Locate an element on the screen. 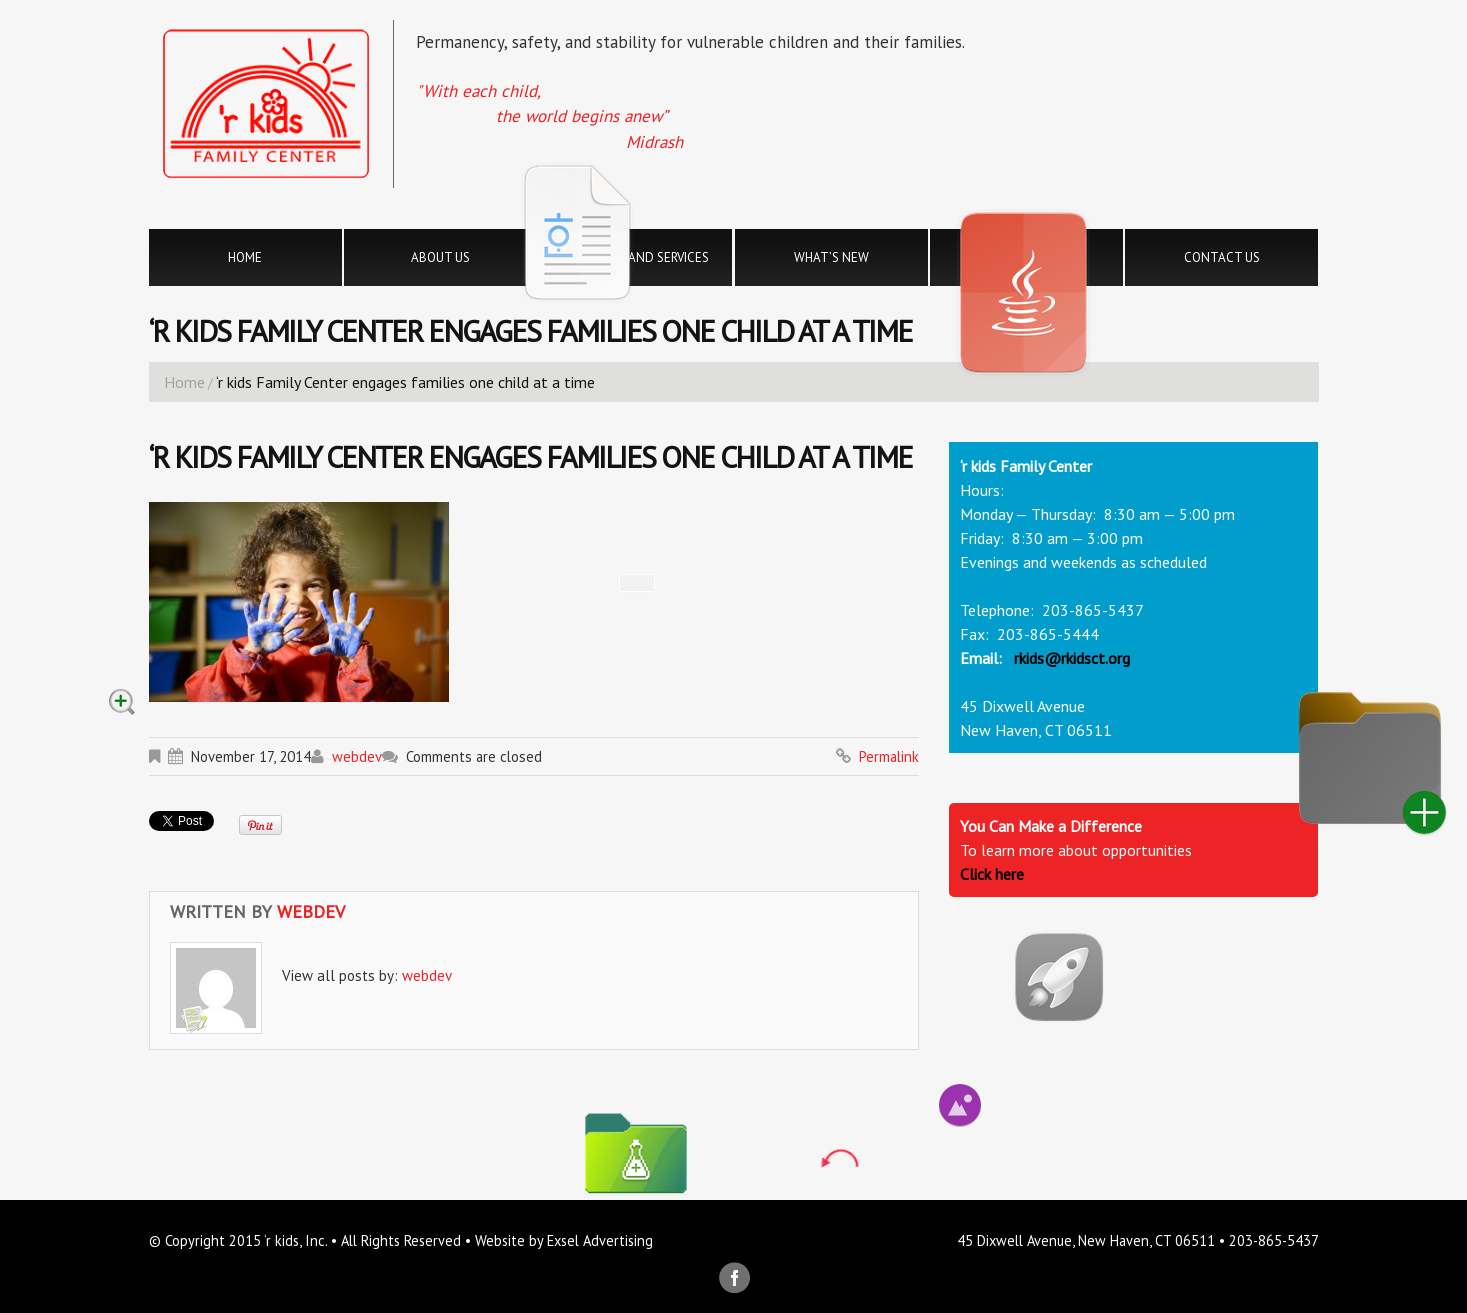 Image resolution: width=1467 pixels, height=1313 pixels. undo the last action is located at coordinates (841, 1158).